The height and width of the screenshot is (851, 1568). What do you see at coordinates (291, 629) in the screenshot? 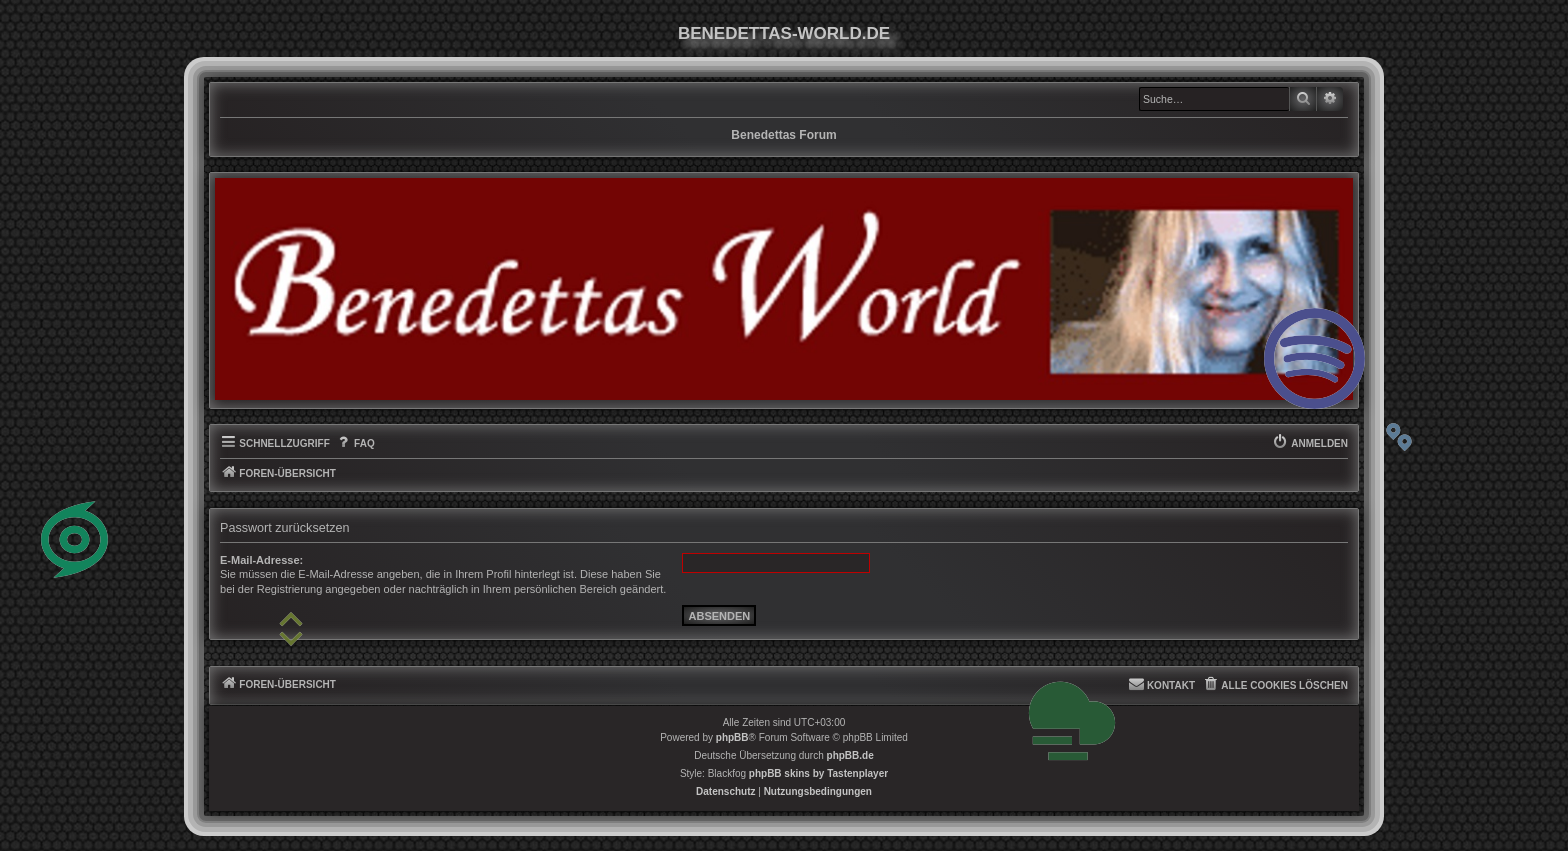
I see `expand or collapse content vertically` at bounding box center [291, 629].